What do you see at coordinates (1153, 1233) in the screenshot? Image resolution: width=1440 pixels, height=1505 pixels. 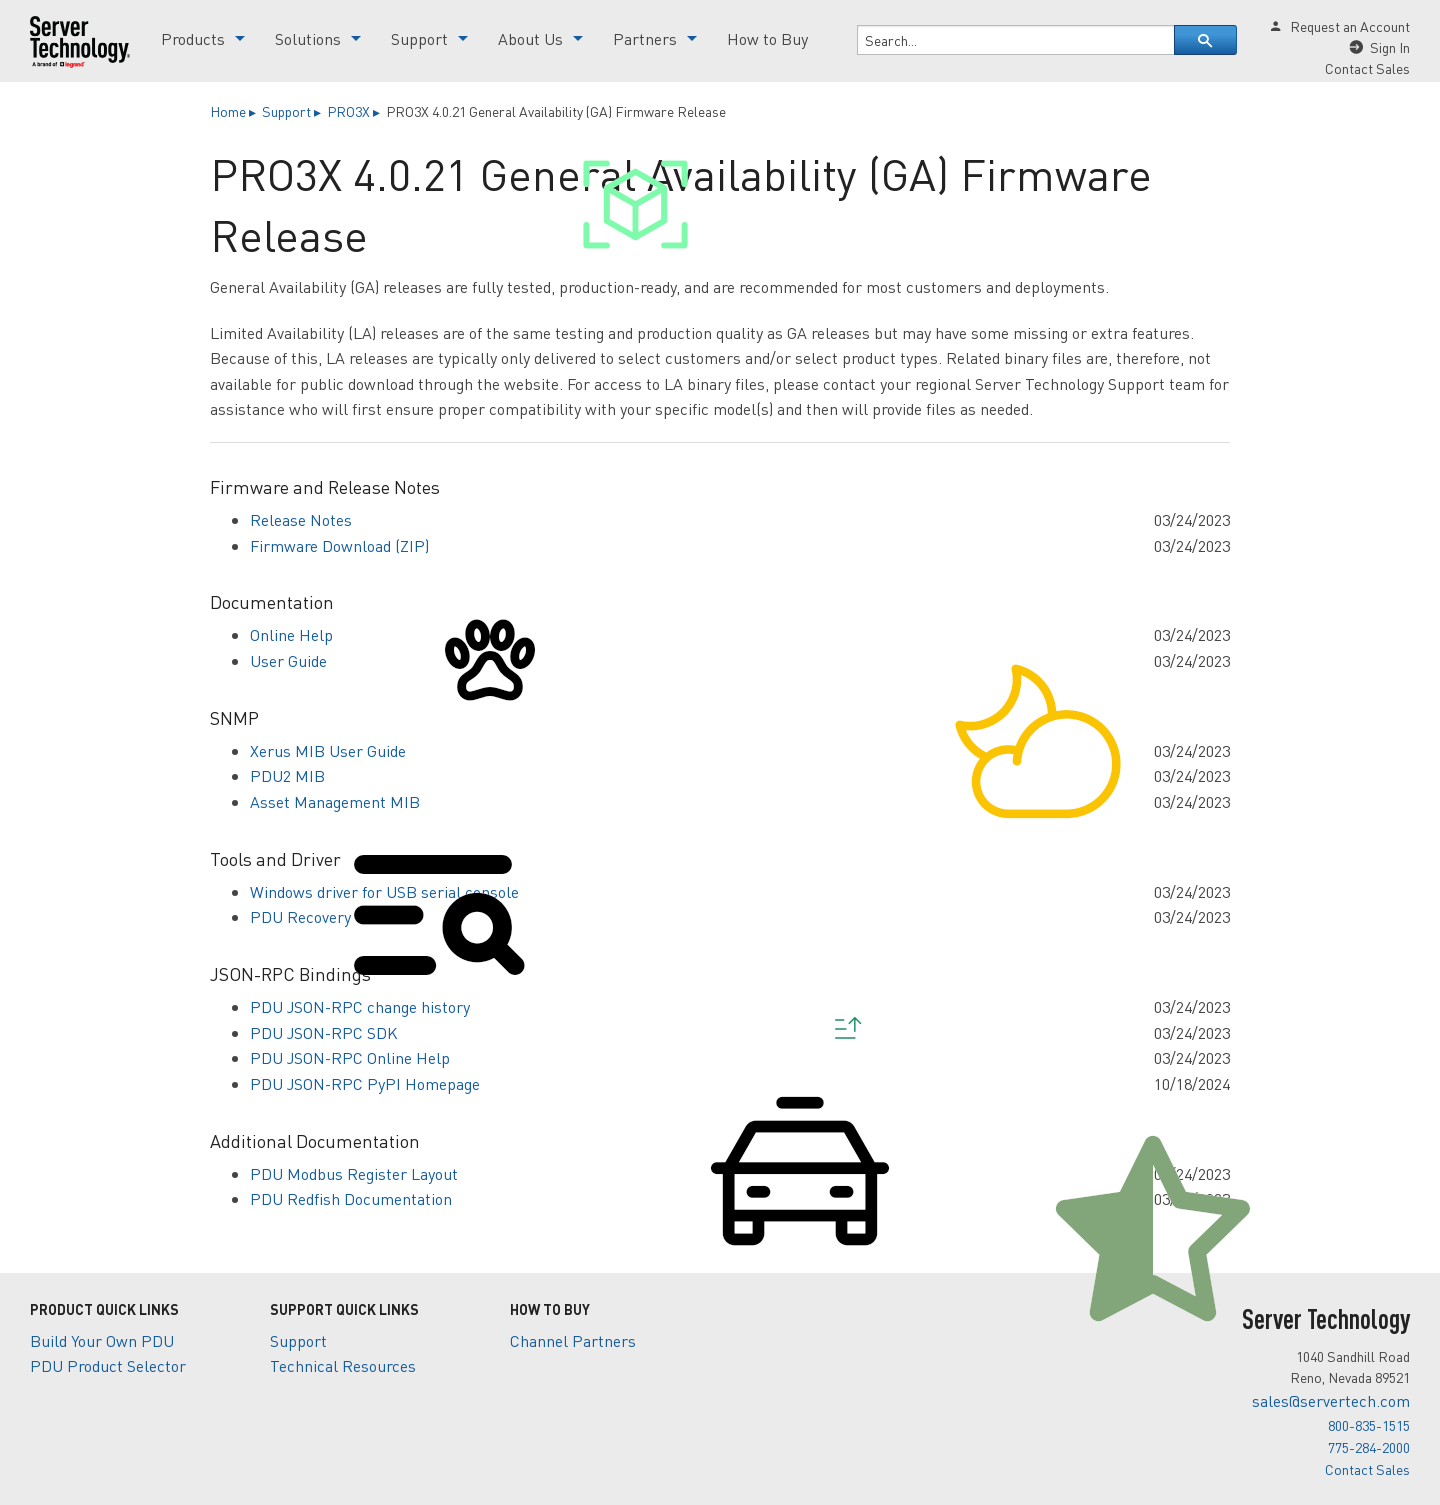 I see `indicates a partial or half-star rating` at bounding box center [1153, 1233].